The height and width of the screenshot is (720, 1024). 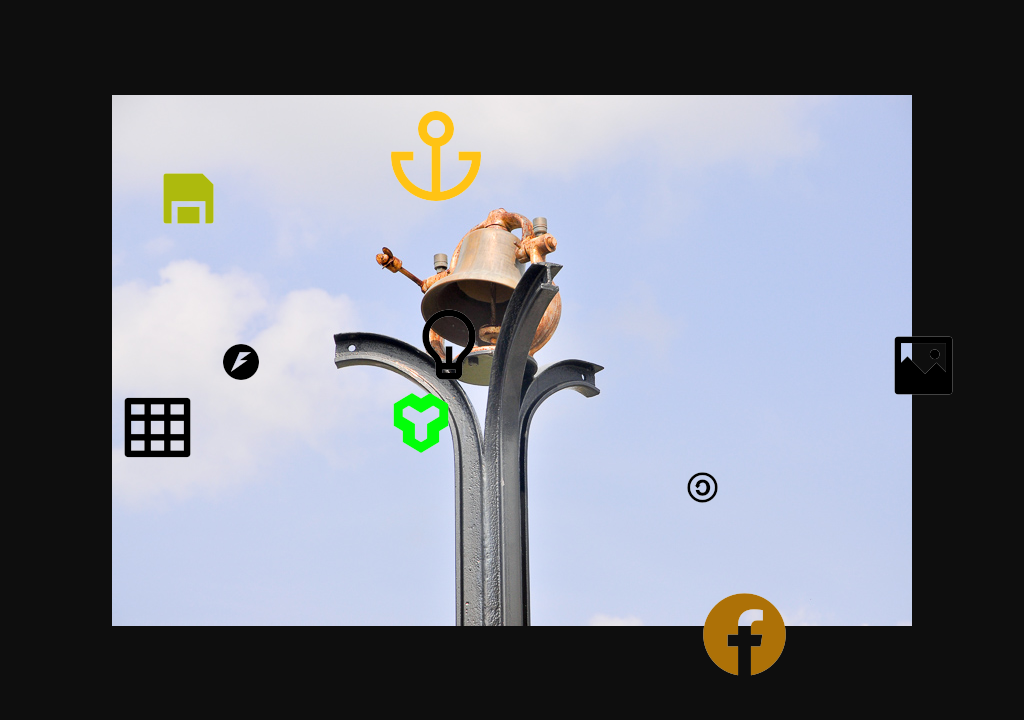 What do you see at coordinates (702, 487) in the screenshot?
I see `indicates content shared under creative commons share-alike license` at bounding box center [702, 487].